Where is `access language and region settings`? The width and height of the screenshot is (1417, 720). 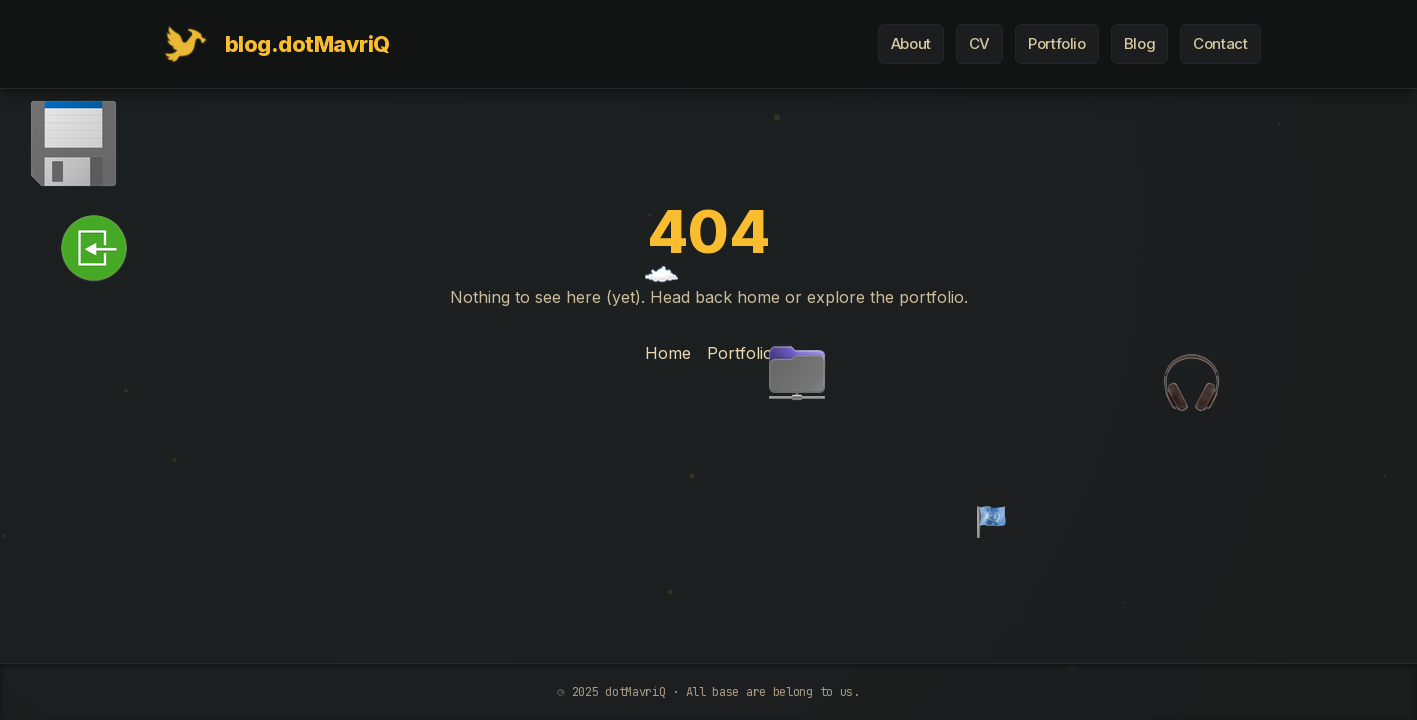 access language and region settings is located at coordinates (991, 522).